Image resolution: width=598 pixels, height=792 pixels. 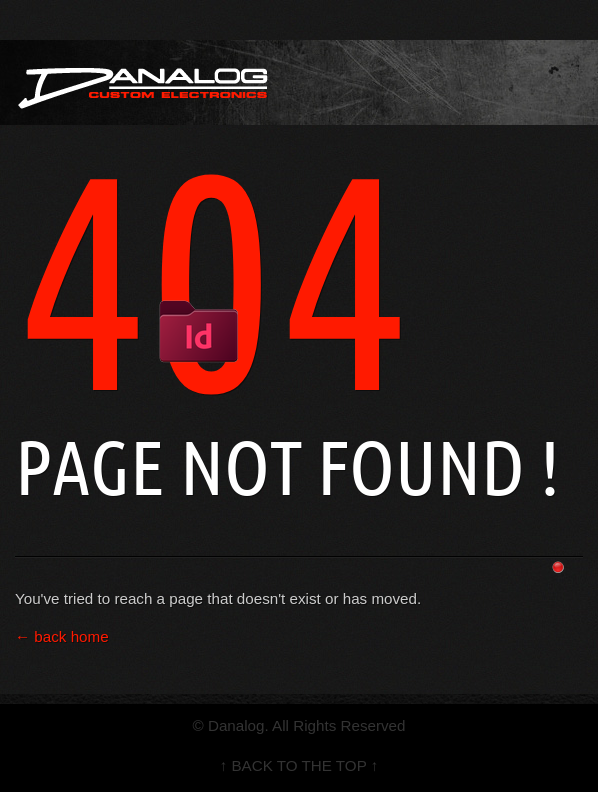 What do you see at coordinates (198, 333) in the screenshot?
I see `folder containing Adobe InDesign project files` at bounding box center [198, 333].